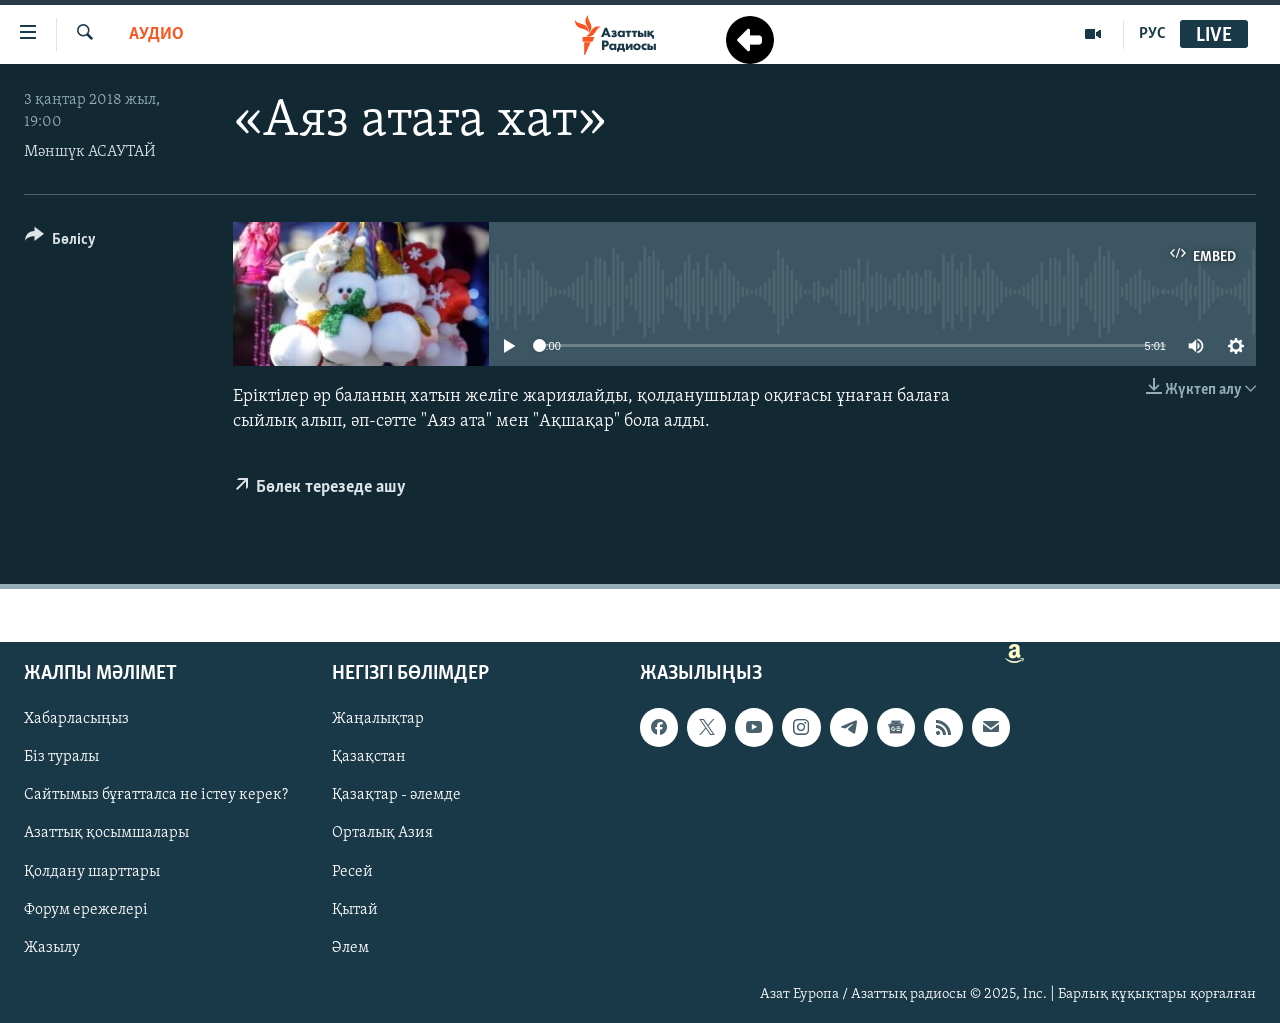 Image resolution: width=1280 pixels, height=1023 pixels. What do you see at coordinates (750, 40) in the screenshot?
I see `go back to the previous screen` at bounding box center [750, 40].